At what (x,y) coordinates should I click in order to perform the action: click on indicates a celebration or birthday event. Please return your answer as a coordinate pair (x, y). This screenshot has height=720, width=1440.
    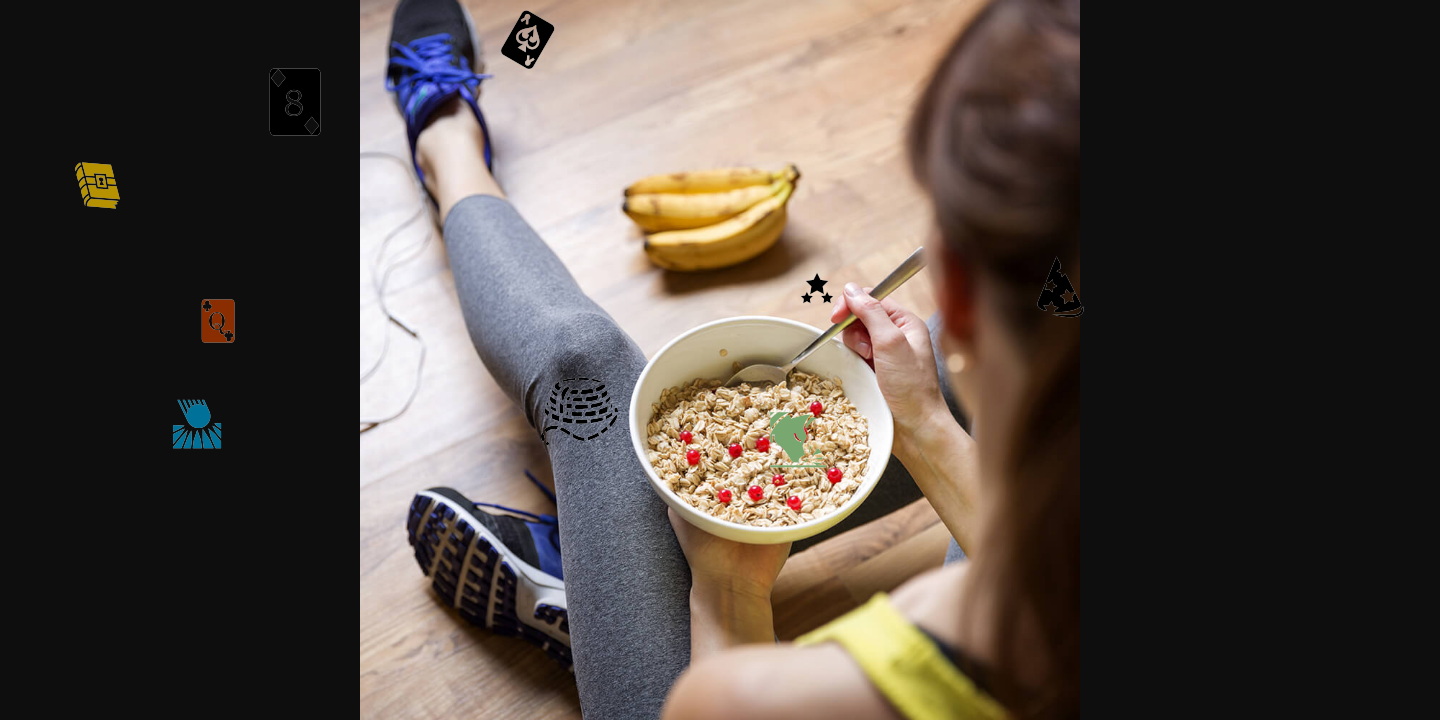
    Looking at the image, I should click on (1059, 286).